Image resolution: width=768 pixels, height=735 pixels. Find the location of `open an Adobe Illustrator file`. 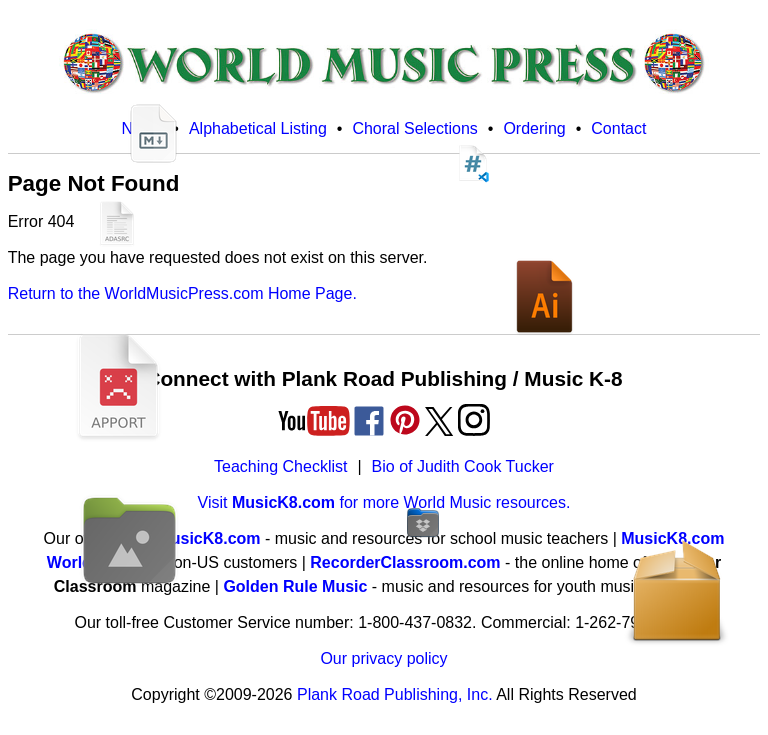

open an Adobe Illustrator file is located at coordinates (544, 296).